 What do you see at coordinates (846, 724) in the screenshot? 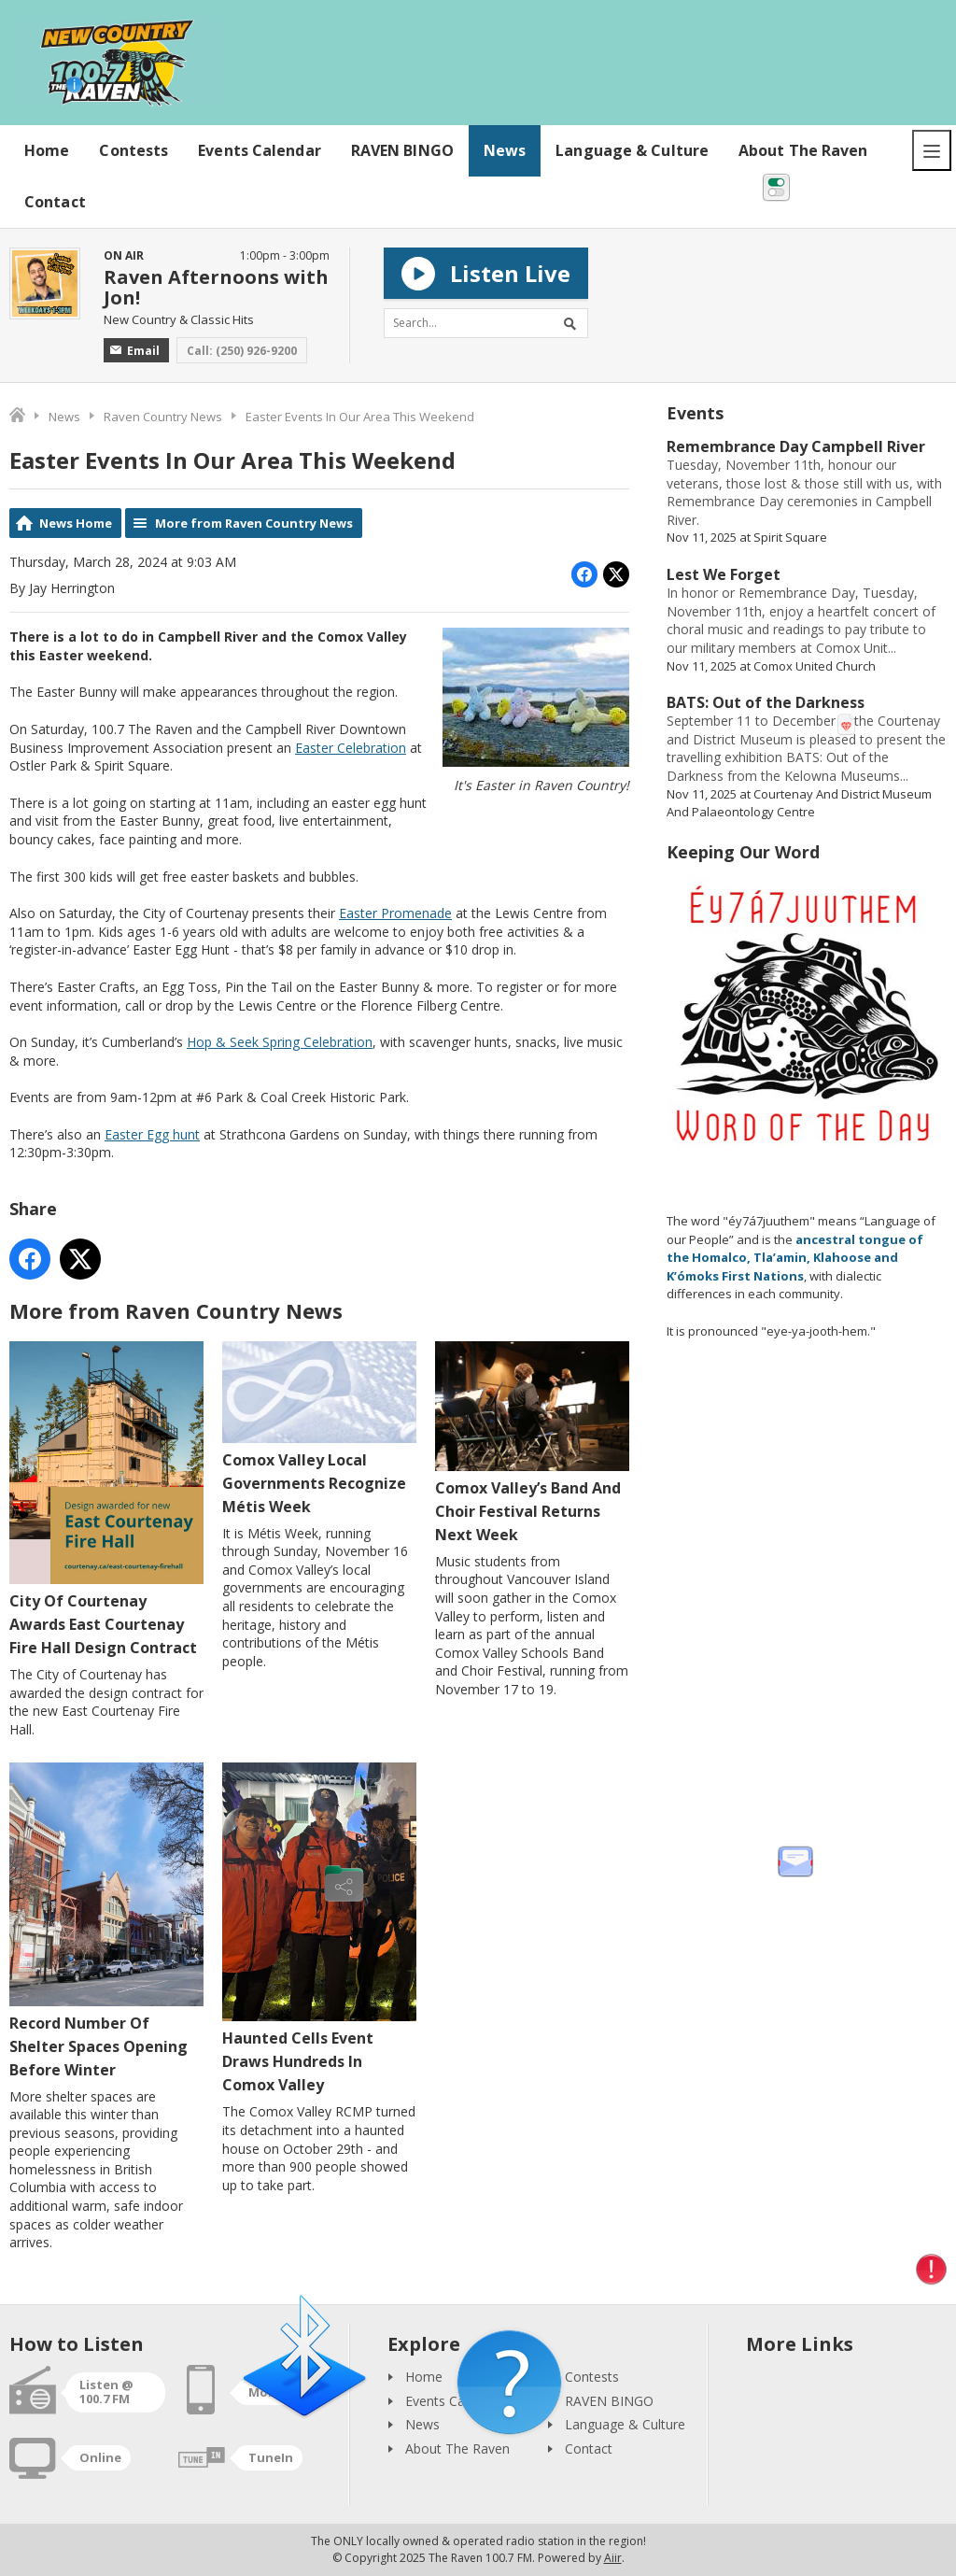
I see `a ruby programming language file` at bounding box center [846, 724].